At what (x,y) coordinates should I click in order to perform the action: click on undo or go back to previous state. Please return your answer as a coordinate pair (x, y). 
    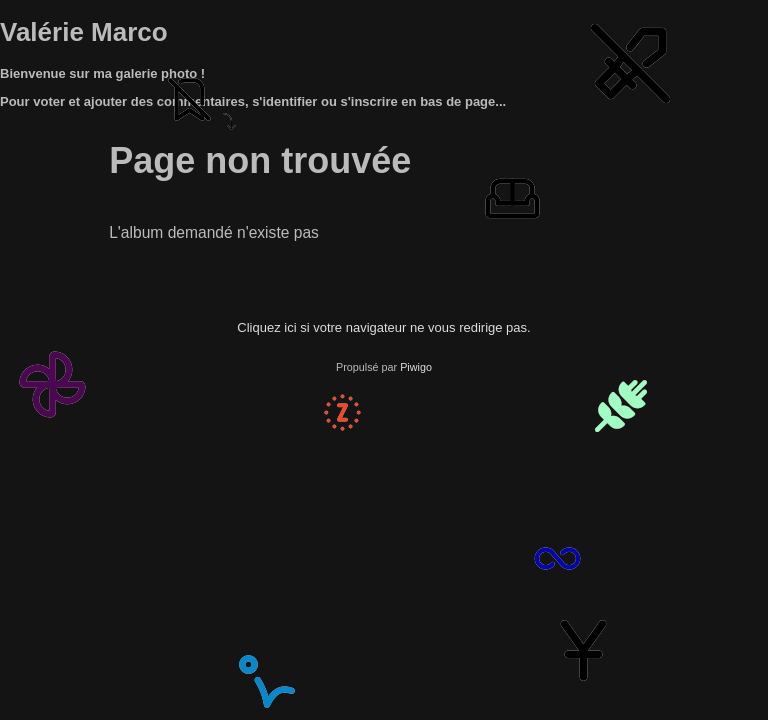
    Looking at the image, I should click on (267, 680).